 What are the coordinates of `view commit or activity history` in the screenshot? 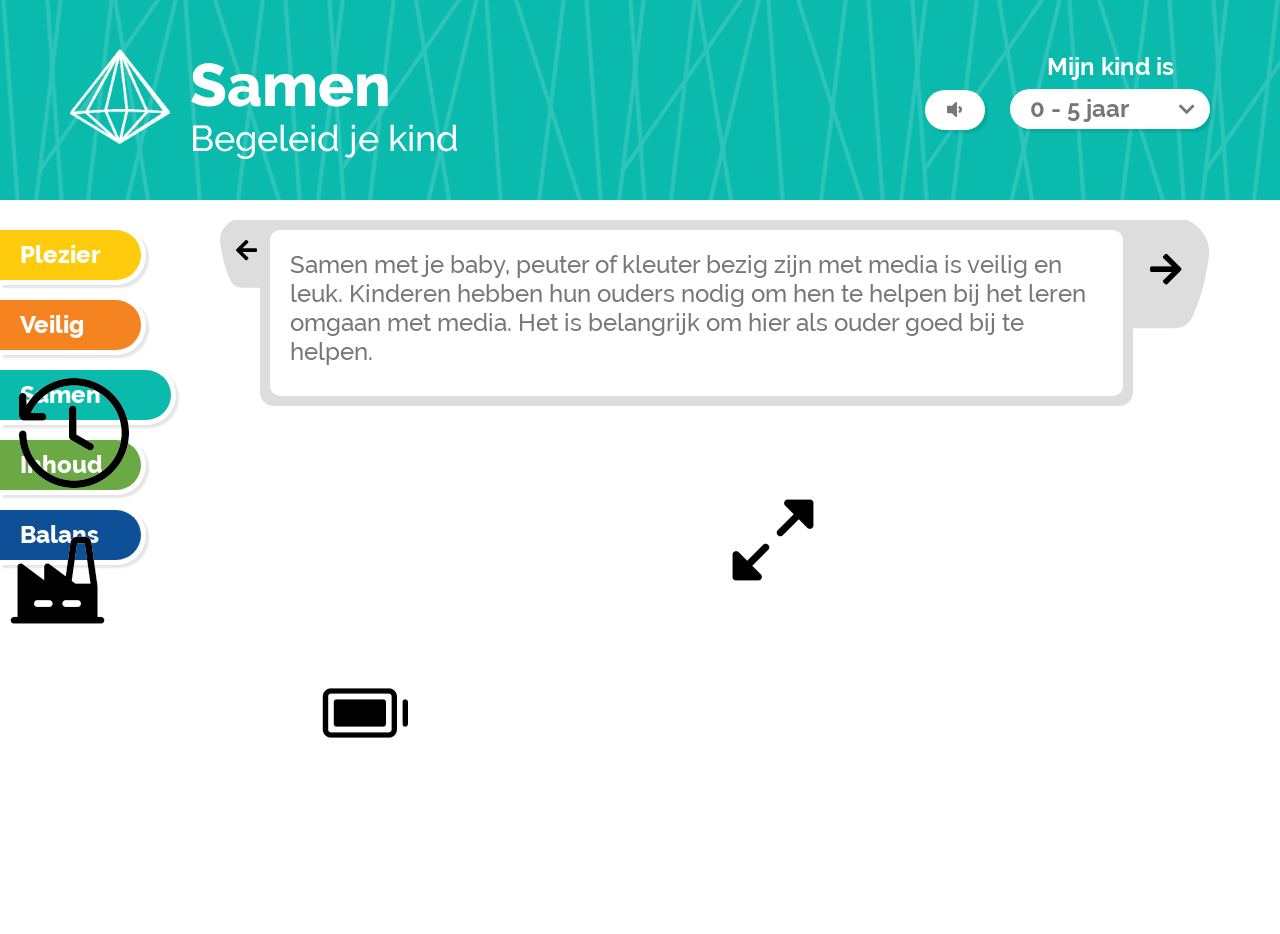 It's located at (74, 433).